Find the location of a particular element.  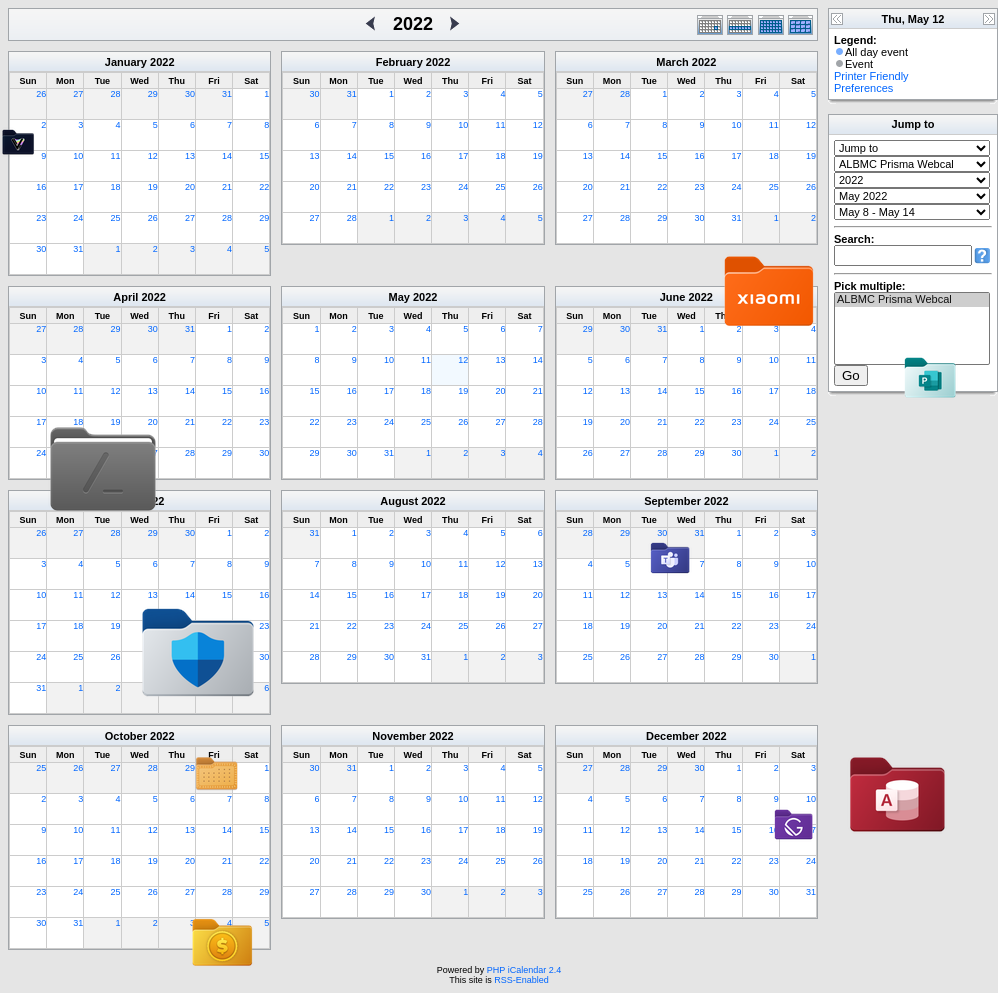

open the eatbiscuit application folder is located at coordinates (216, 774).